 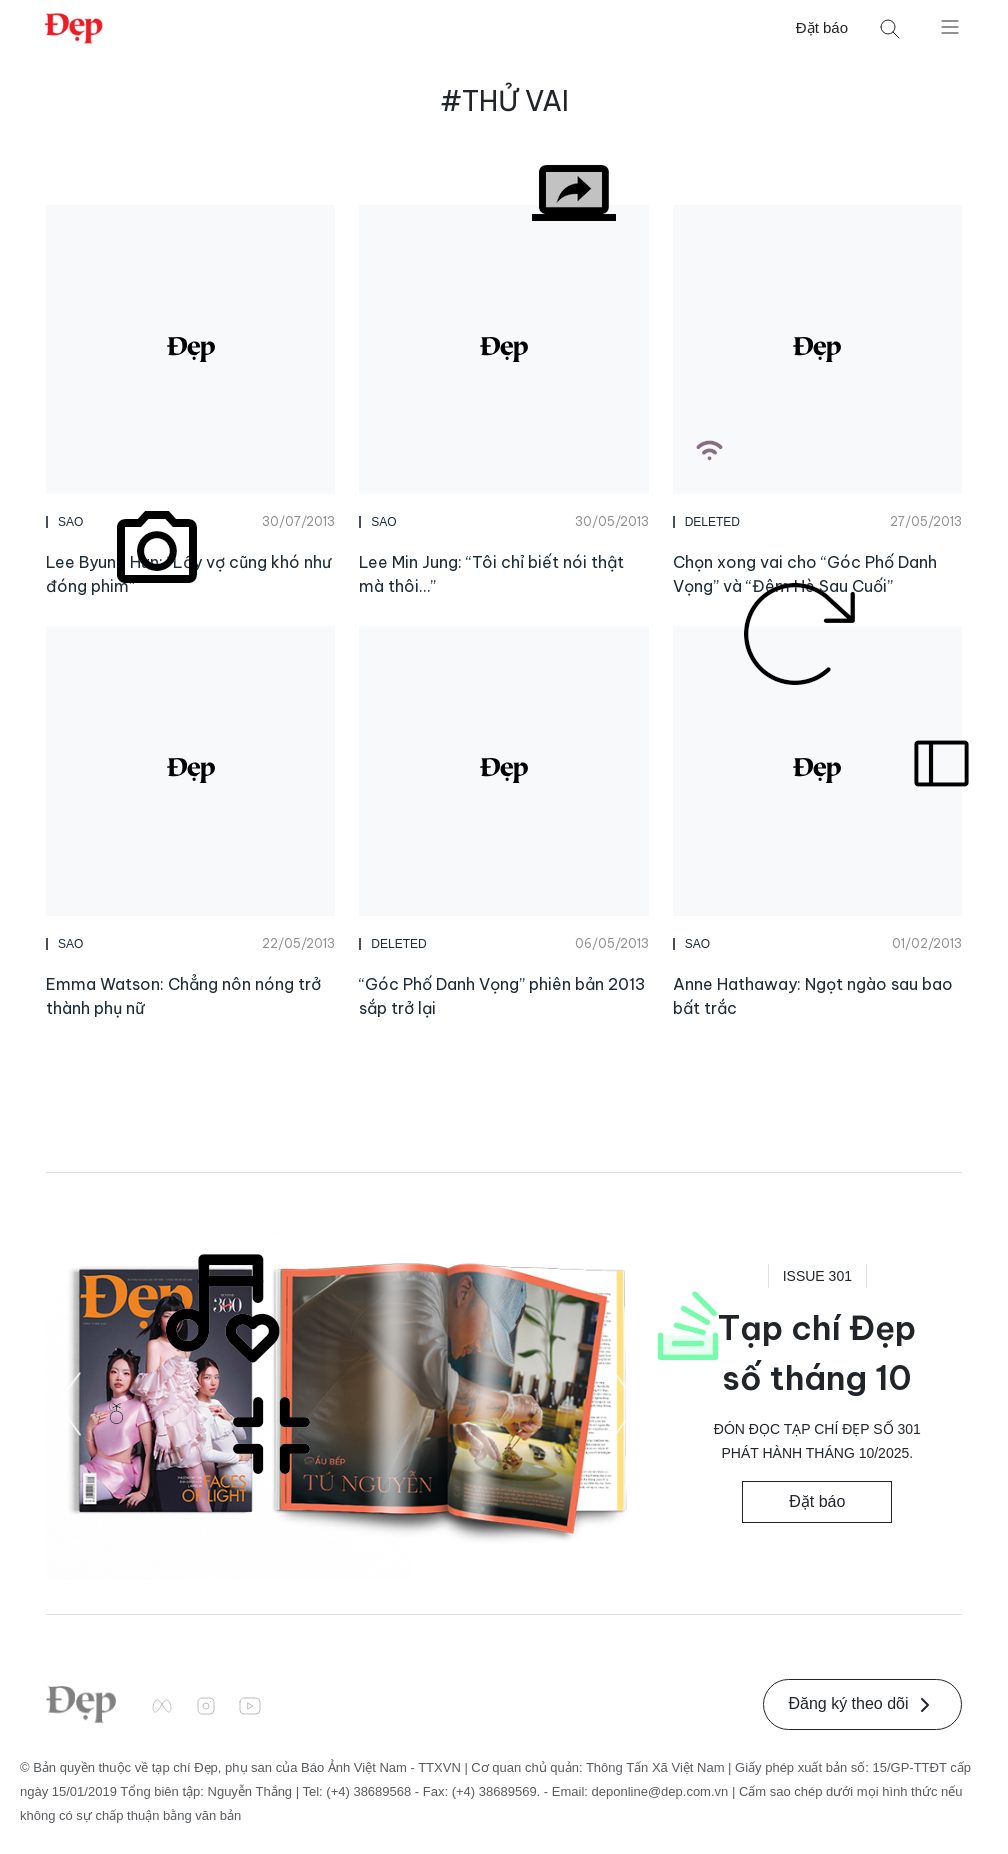 What do you see at coordinates (688, 1327) in the screenshot?
I see `link to stack overflow developer community` at bounding box center [688, 1327].